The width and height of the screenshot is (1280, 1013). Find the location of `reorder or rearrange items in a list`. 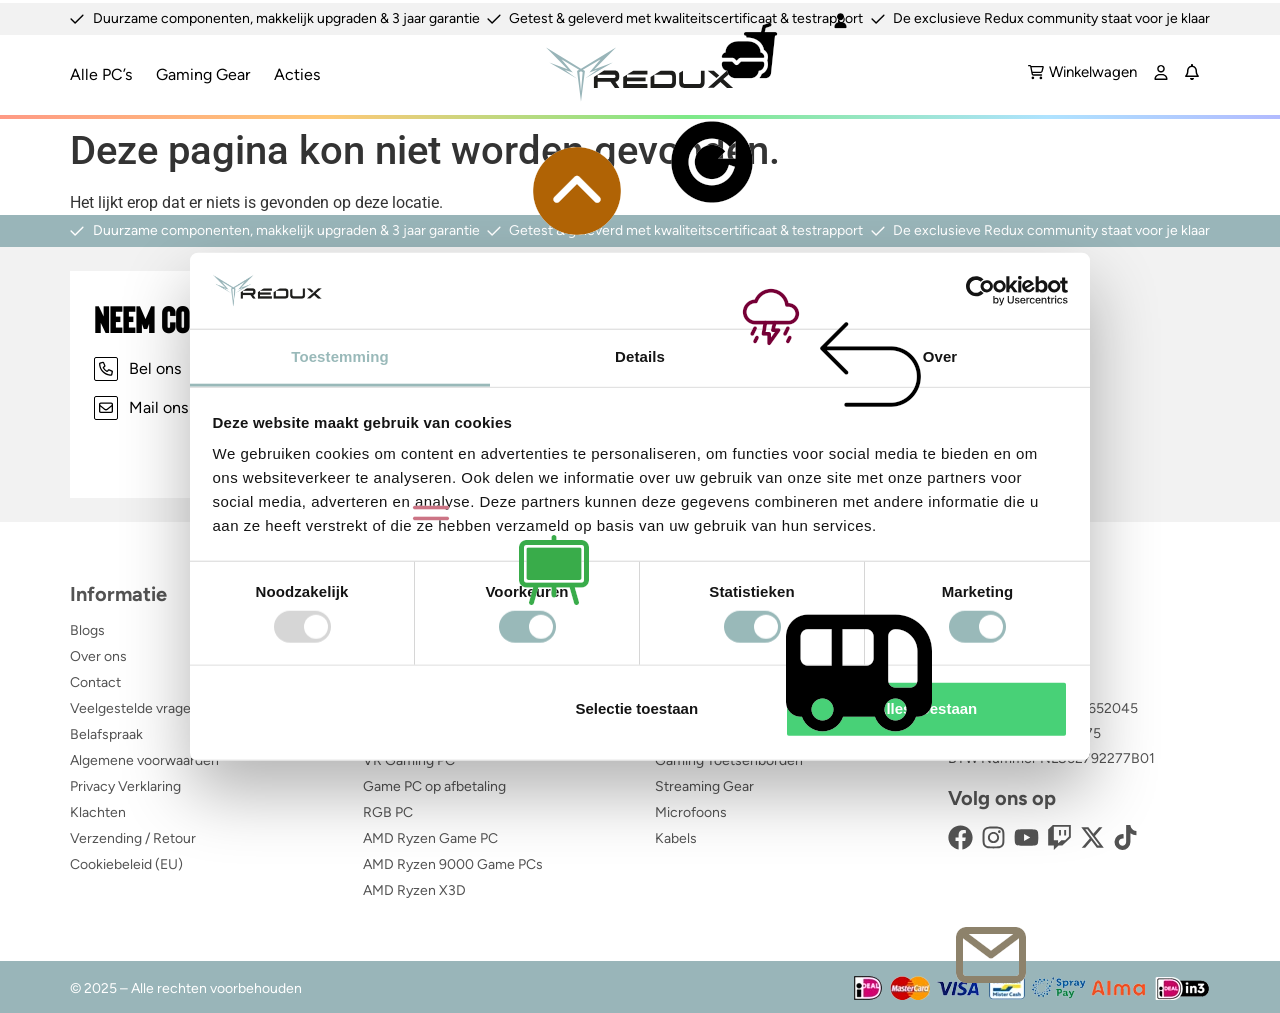

reorder or rearrange items in a list is located at coordinates (431, 513).